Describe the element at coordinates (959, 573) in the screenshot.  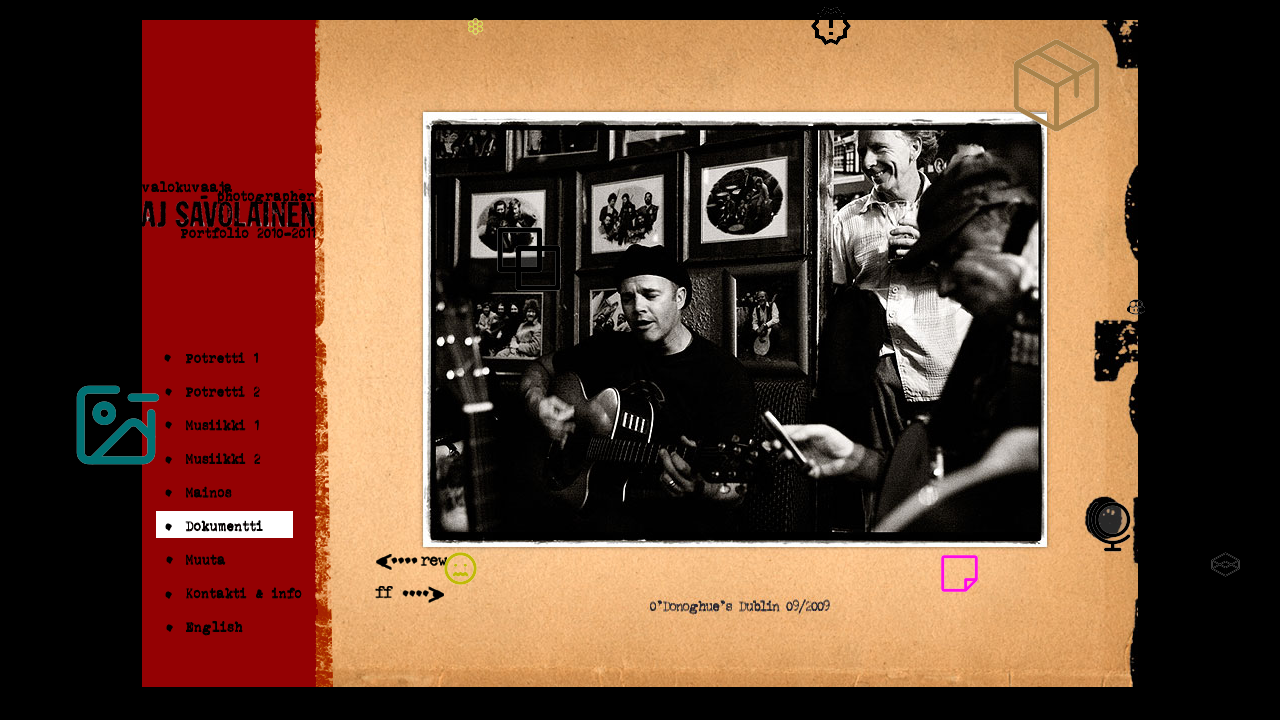
I see `create a new note` at that location.